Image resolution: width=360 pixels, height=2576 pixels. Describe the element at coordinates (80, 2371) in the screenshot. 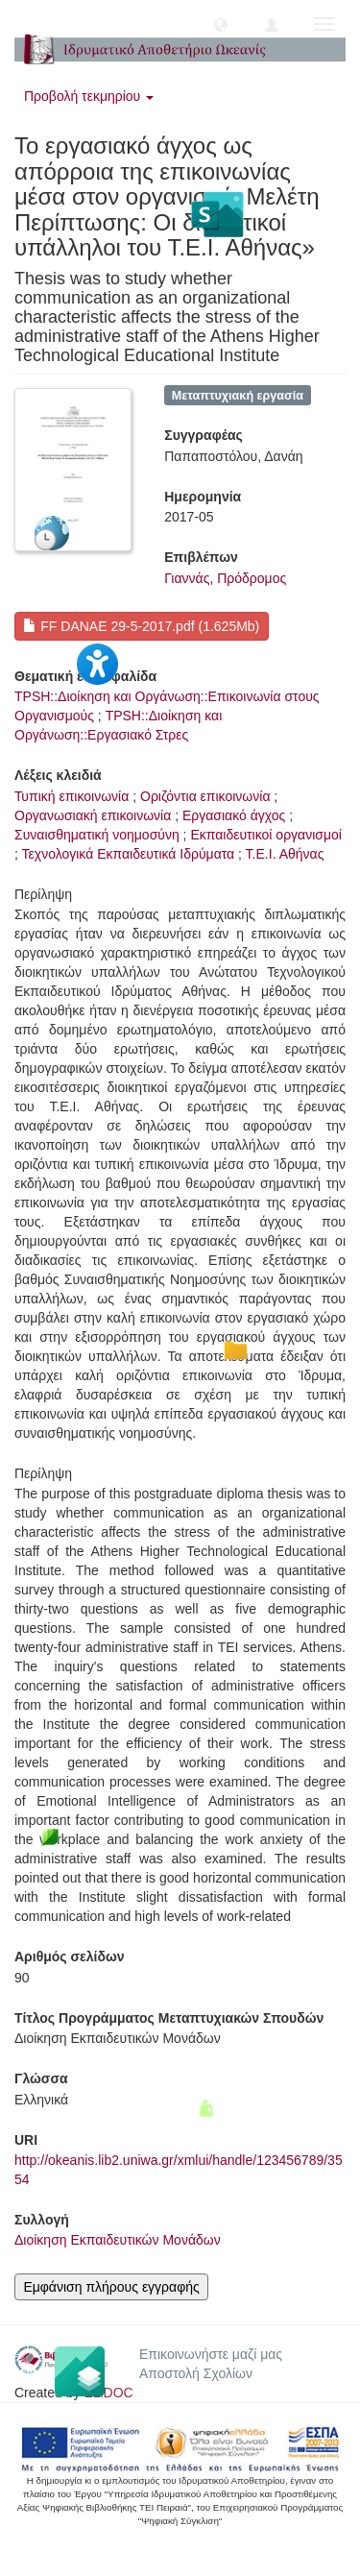

I see `open workbooks app for data visualization` at that location.